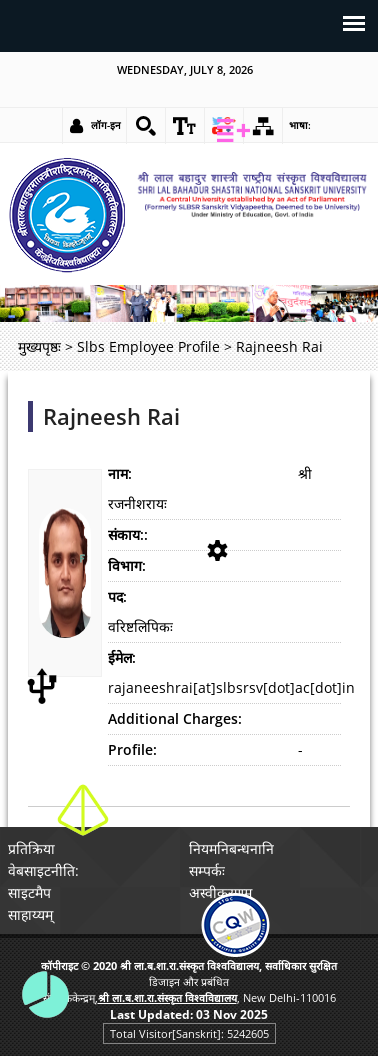  What do you see at coordinates (83, 810) in the screenshot?
I see `access 3D modeling or rendering tools` at bounding box center [83, 810].